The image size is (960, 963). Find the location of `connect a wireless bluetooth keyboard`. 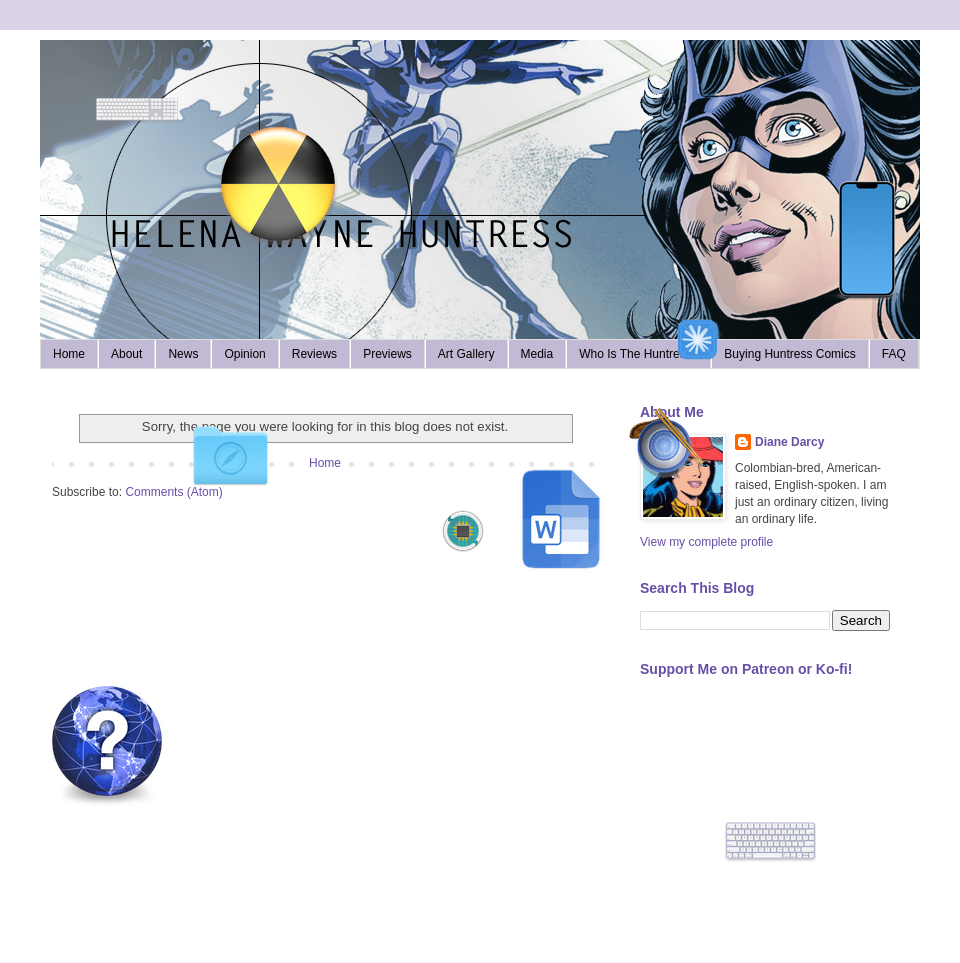

connect a wireless bluetooth keyboard is located at coordinates (770, 840).